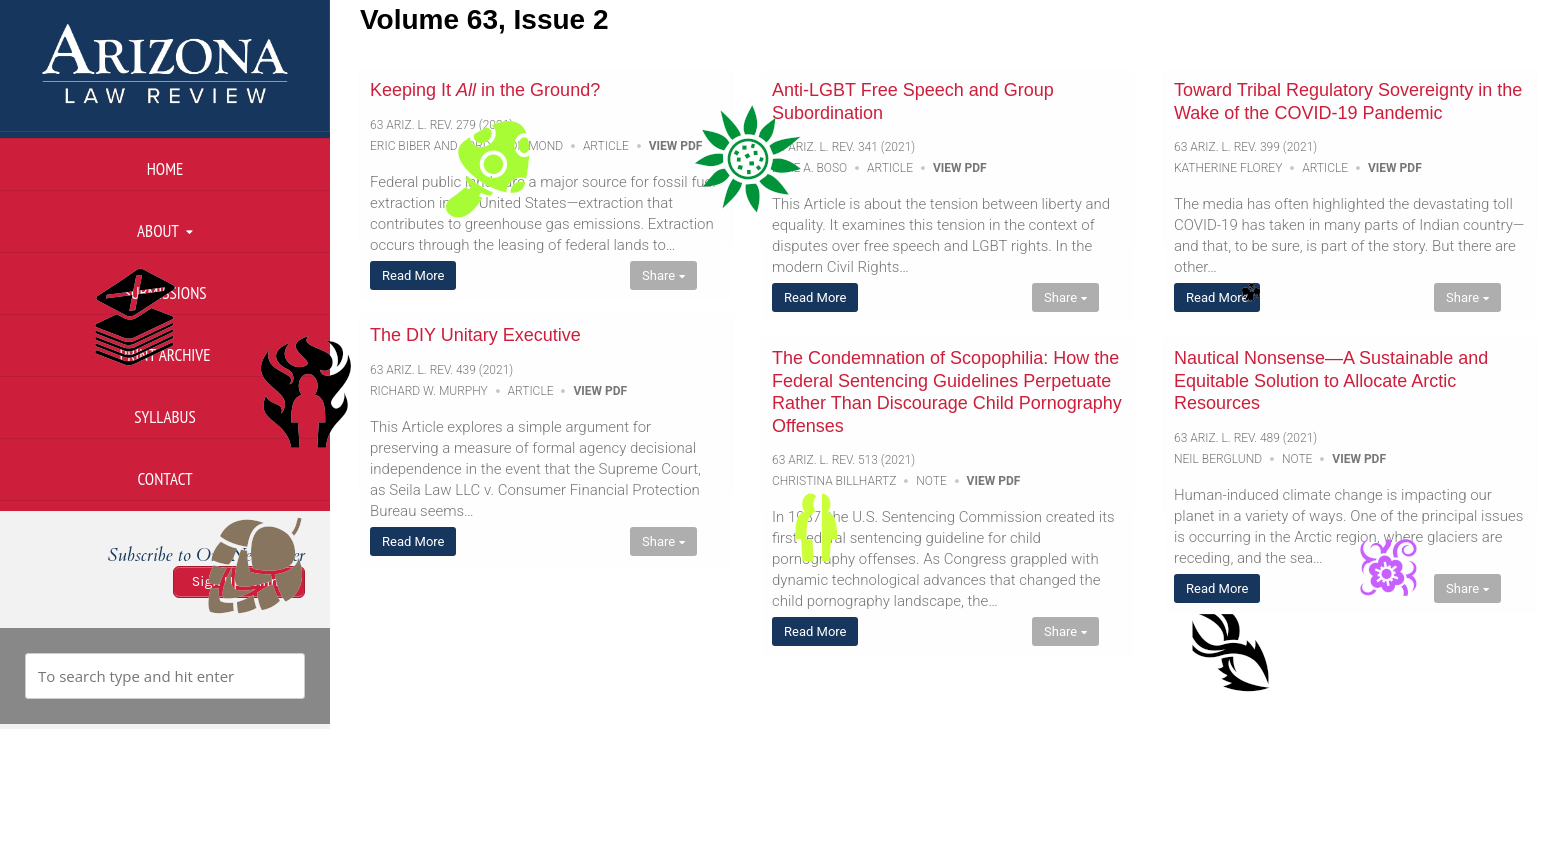  What do you see at coordinates (486, 169) in the screenshot?
I see `collect a mushroom item in-game` at bounding box center [486, 169].